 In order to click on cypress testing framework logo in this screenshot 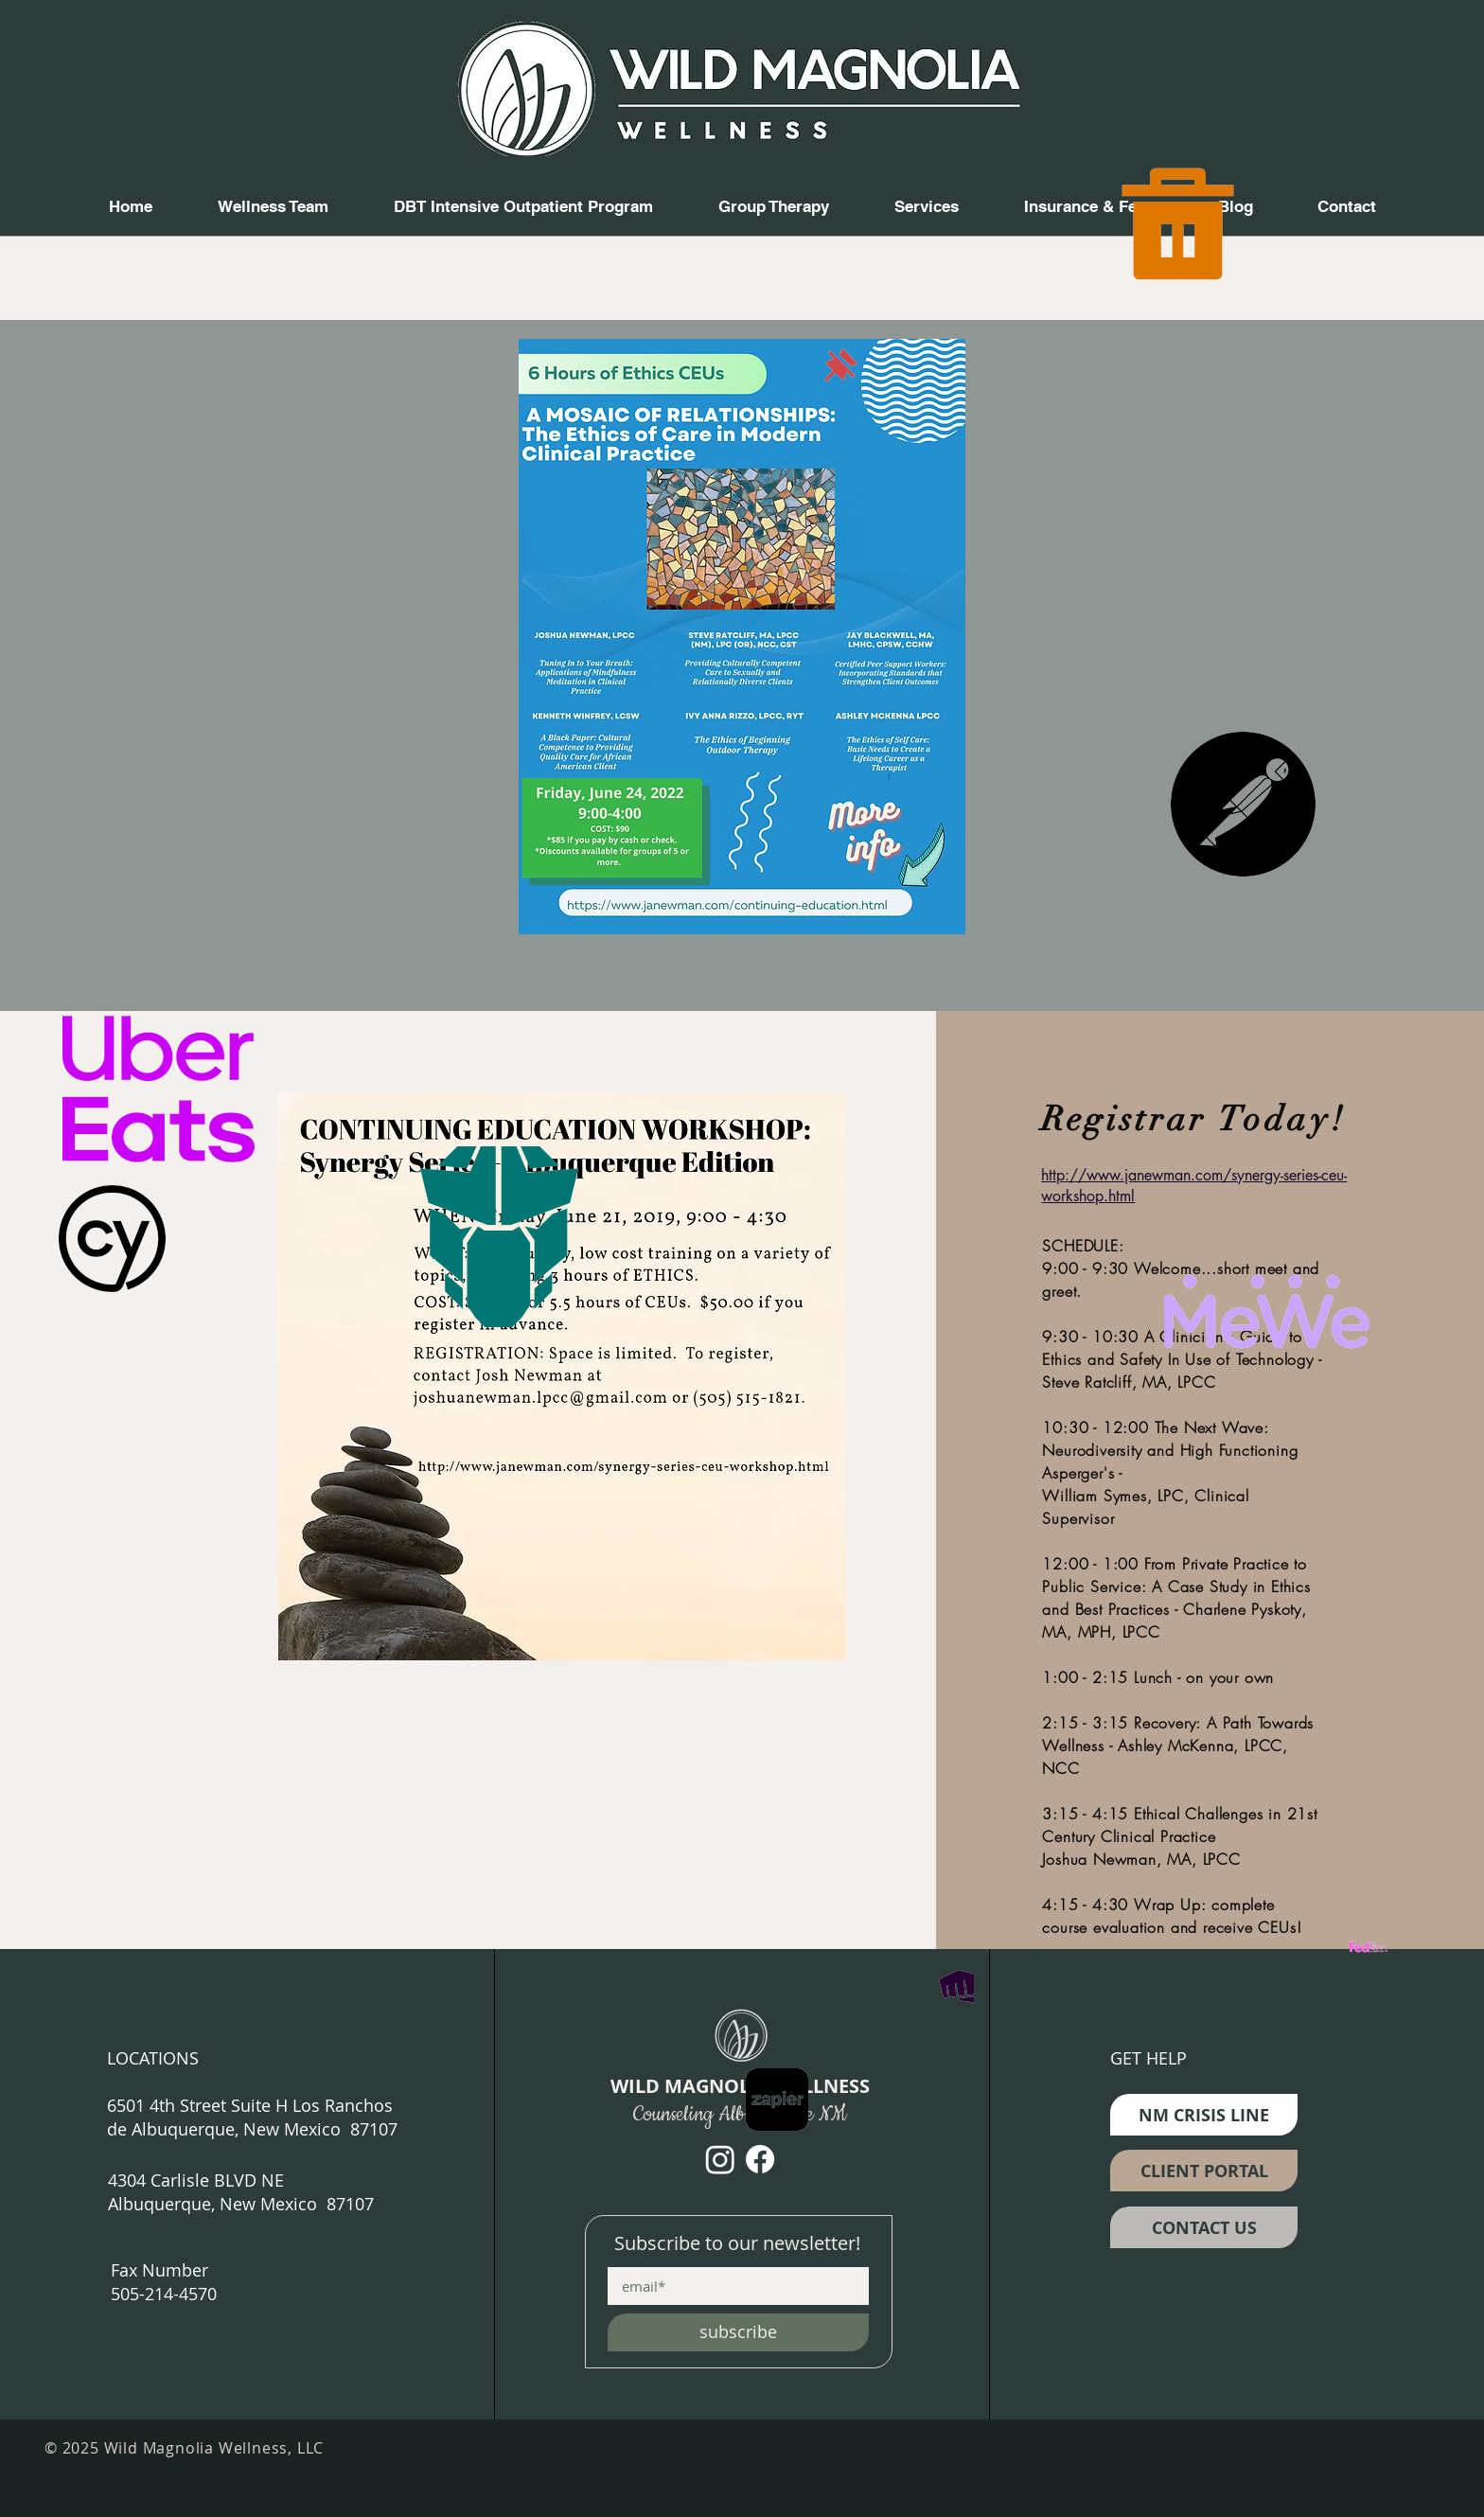, I will do `click(112, 1238)`.